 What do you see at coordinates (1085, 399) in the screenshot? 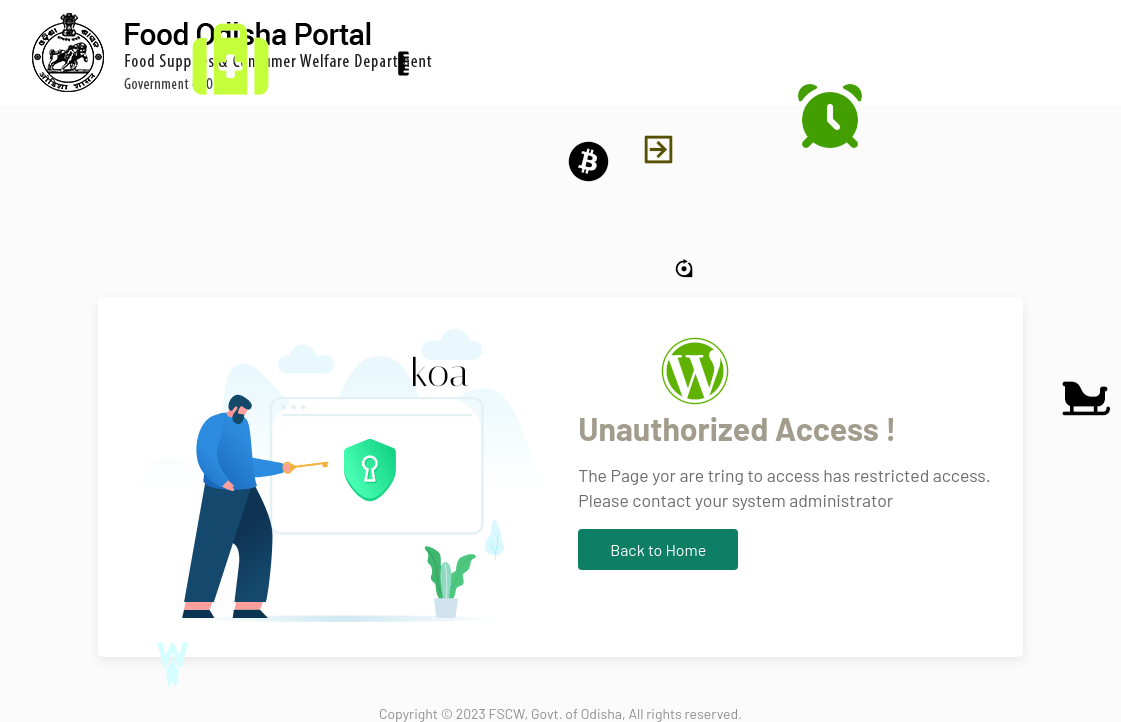
I see `indicates holiday or winter seasonal content` at bounding box center [1085, 399].